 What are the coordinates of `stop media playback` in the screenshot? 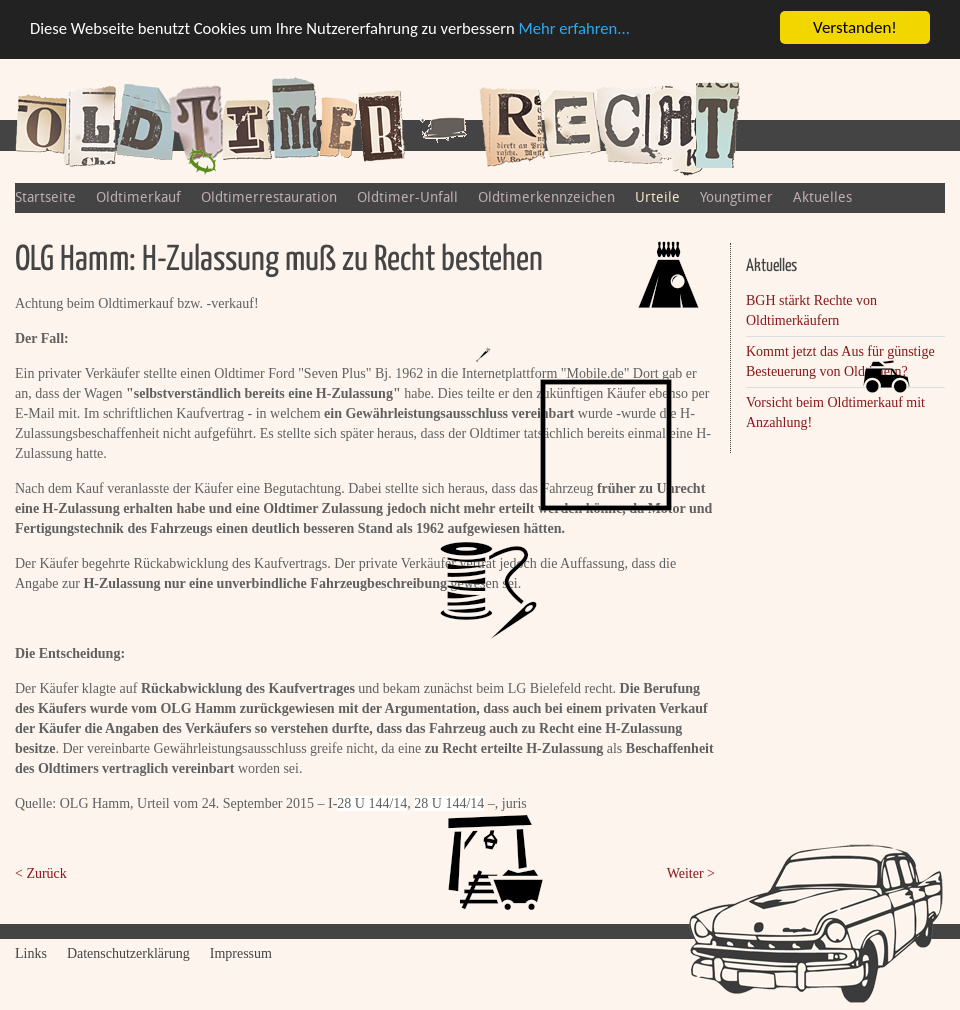 It's located at (606, 445).